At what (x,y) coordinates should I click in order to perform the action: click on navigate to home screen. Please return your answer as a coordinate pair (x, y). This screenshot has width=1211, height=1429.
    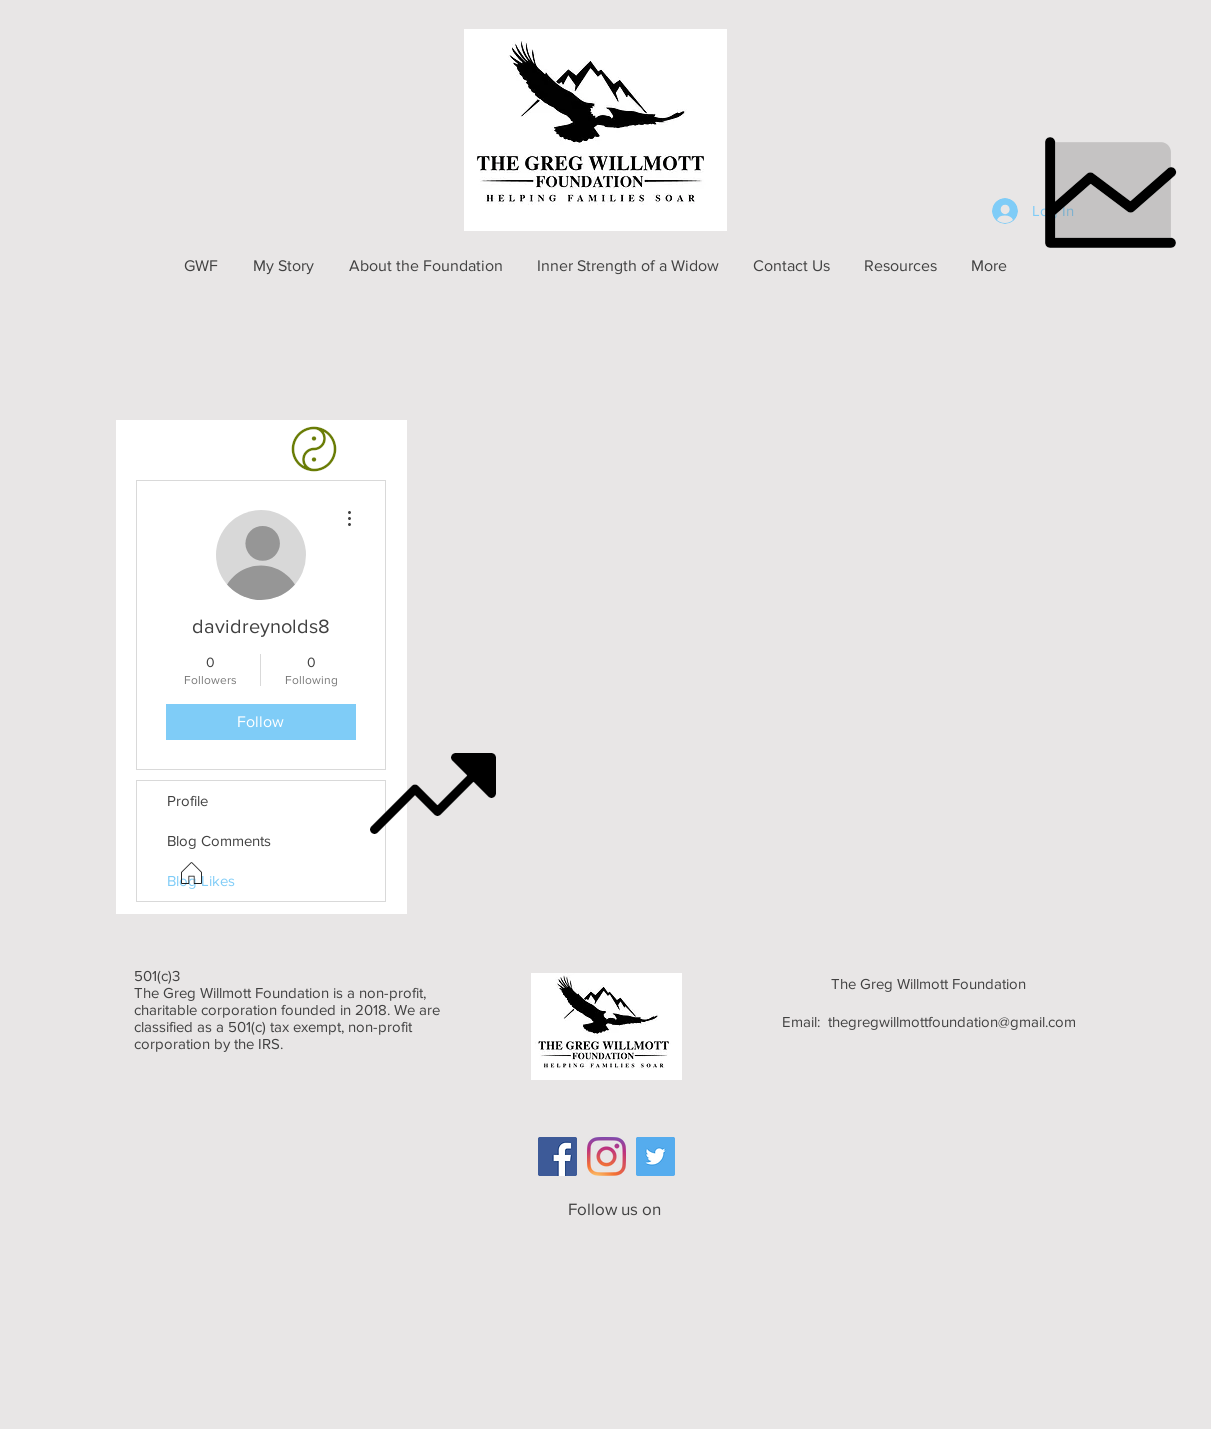
    Looking at the image, I should click on (191, 873).